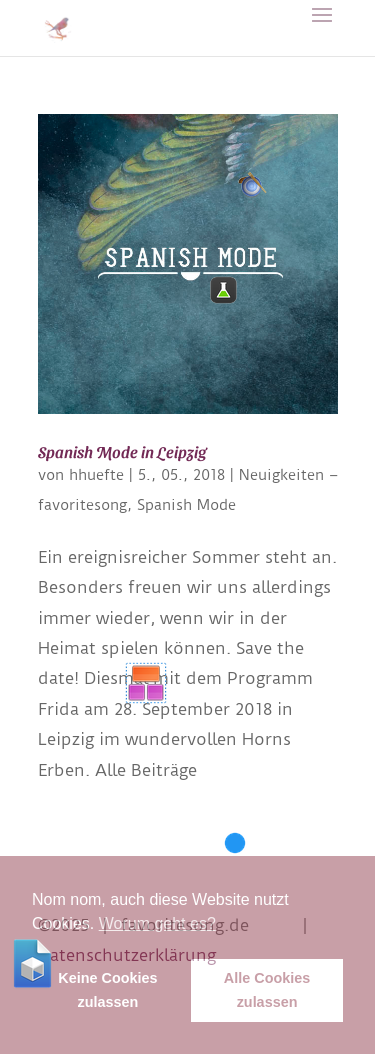 Image resolution: width=375 pixels, height=1054 pixels. Describe the element at coordinates (223, 290) in the screenshot. I see `open science or chemistry-related applications` at that location.